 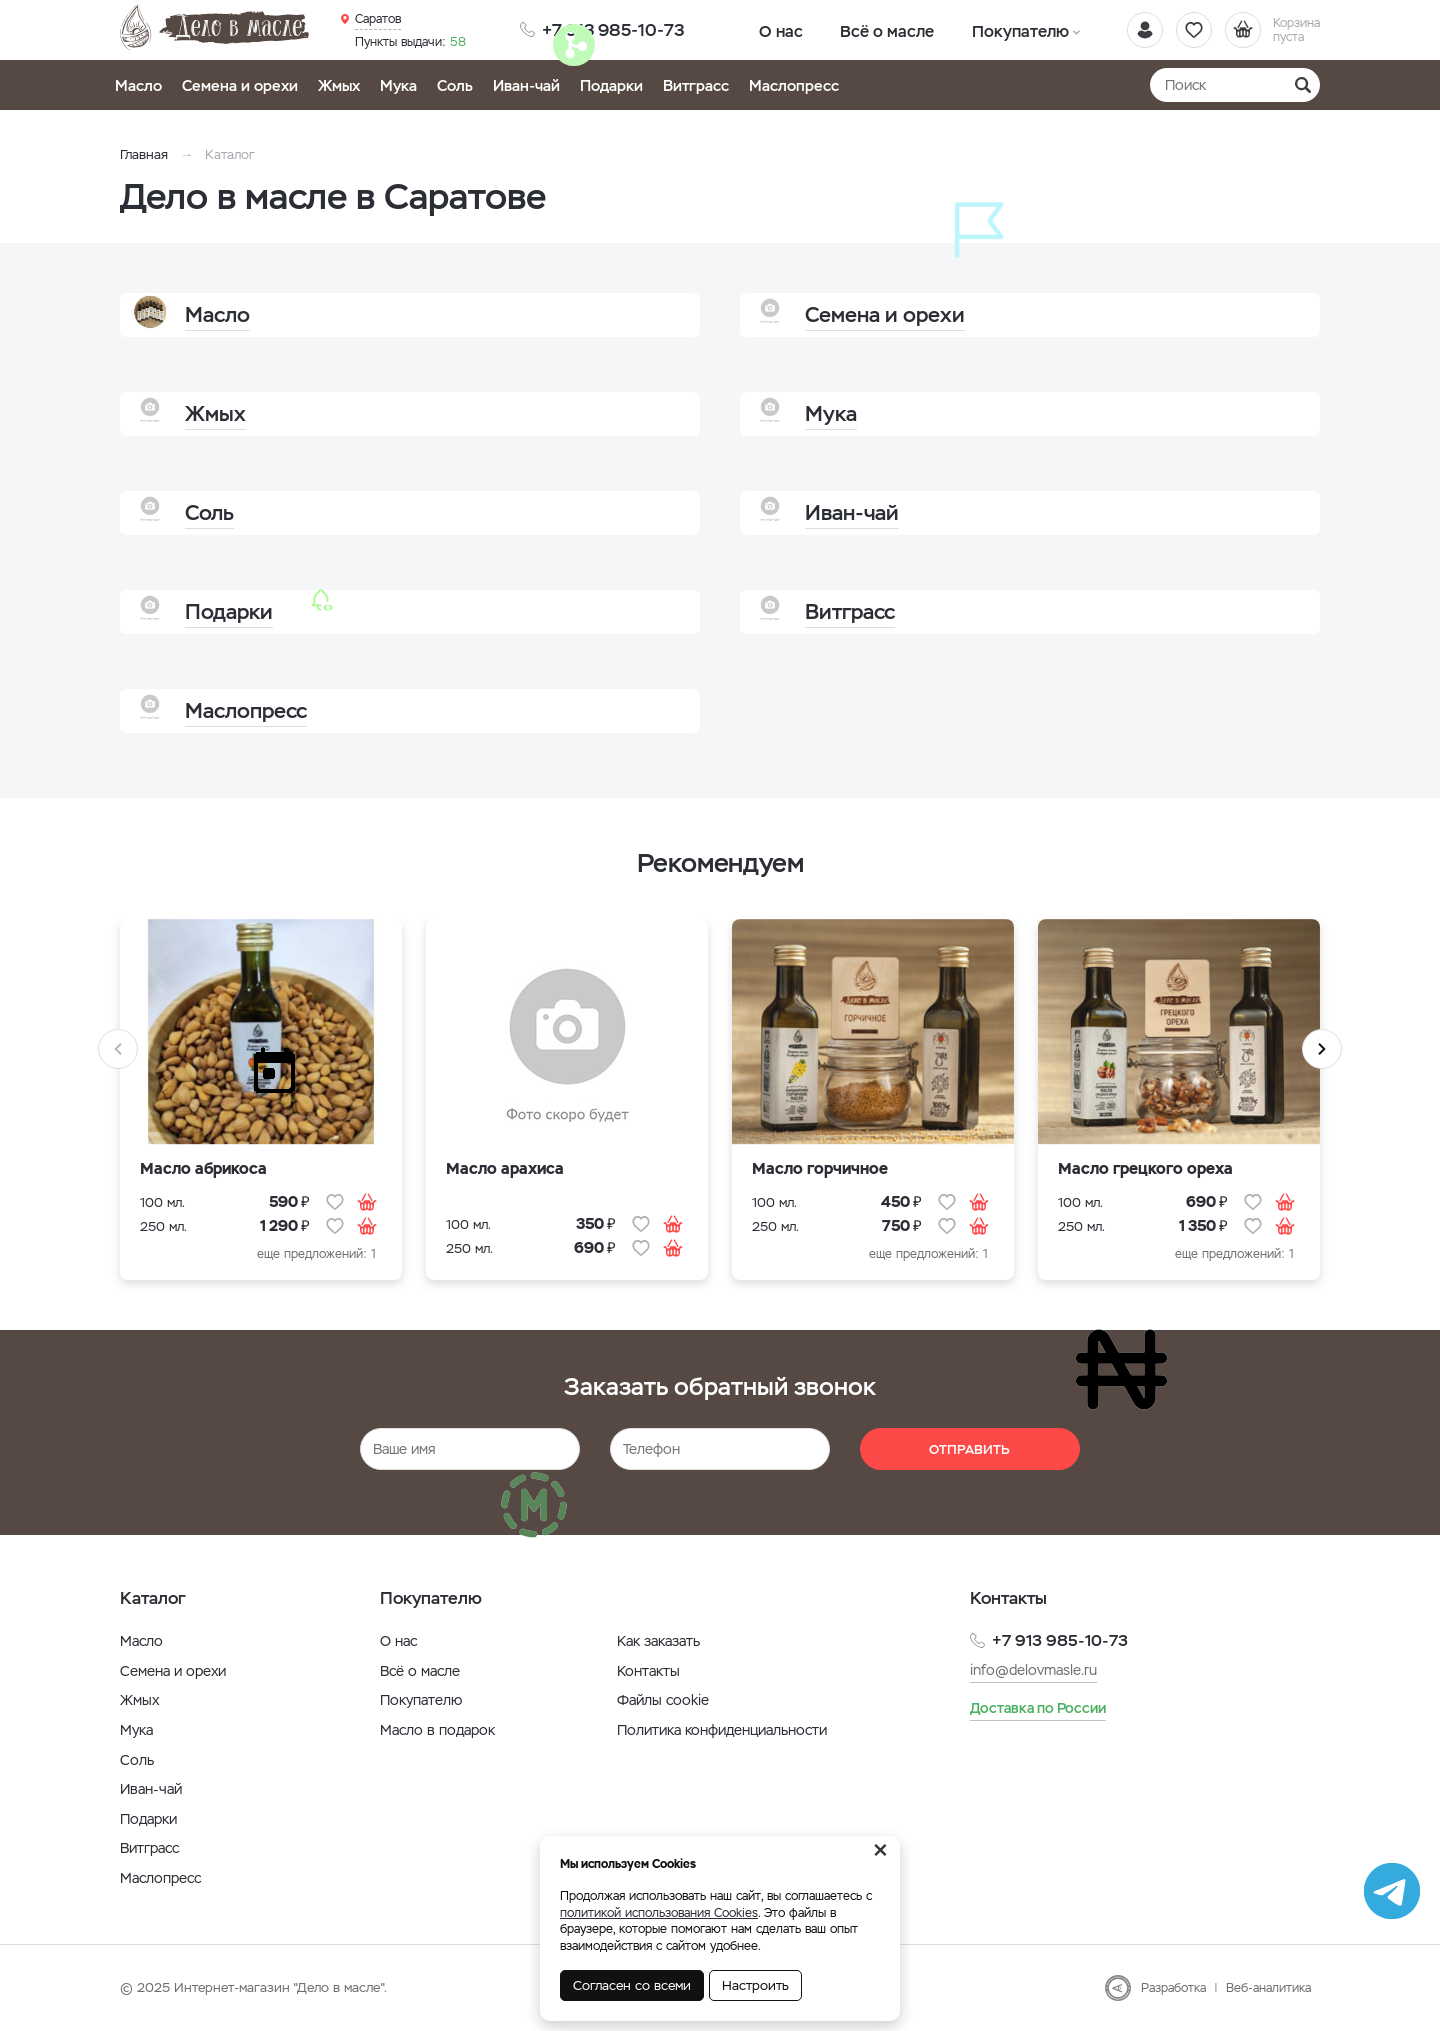 I want to click on indicates Nigerian naira currency, so click(x=1121, y=1369).